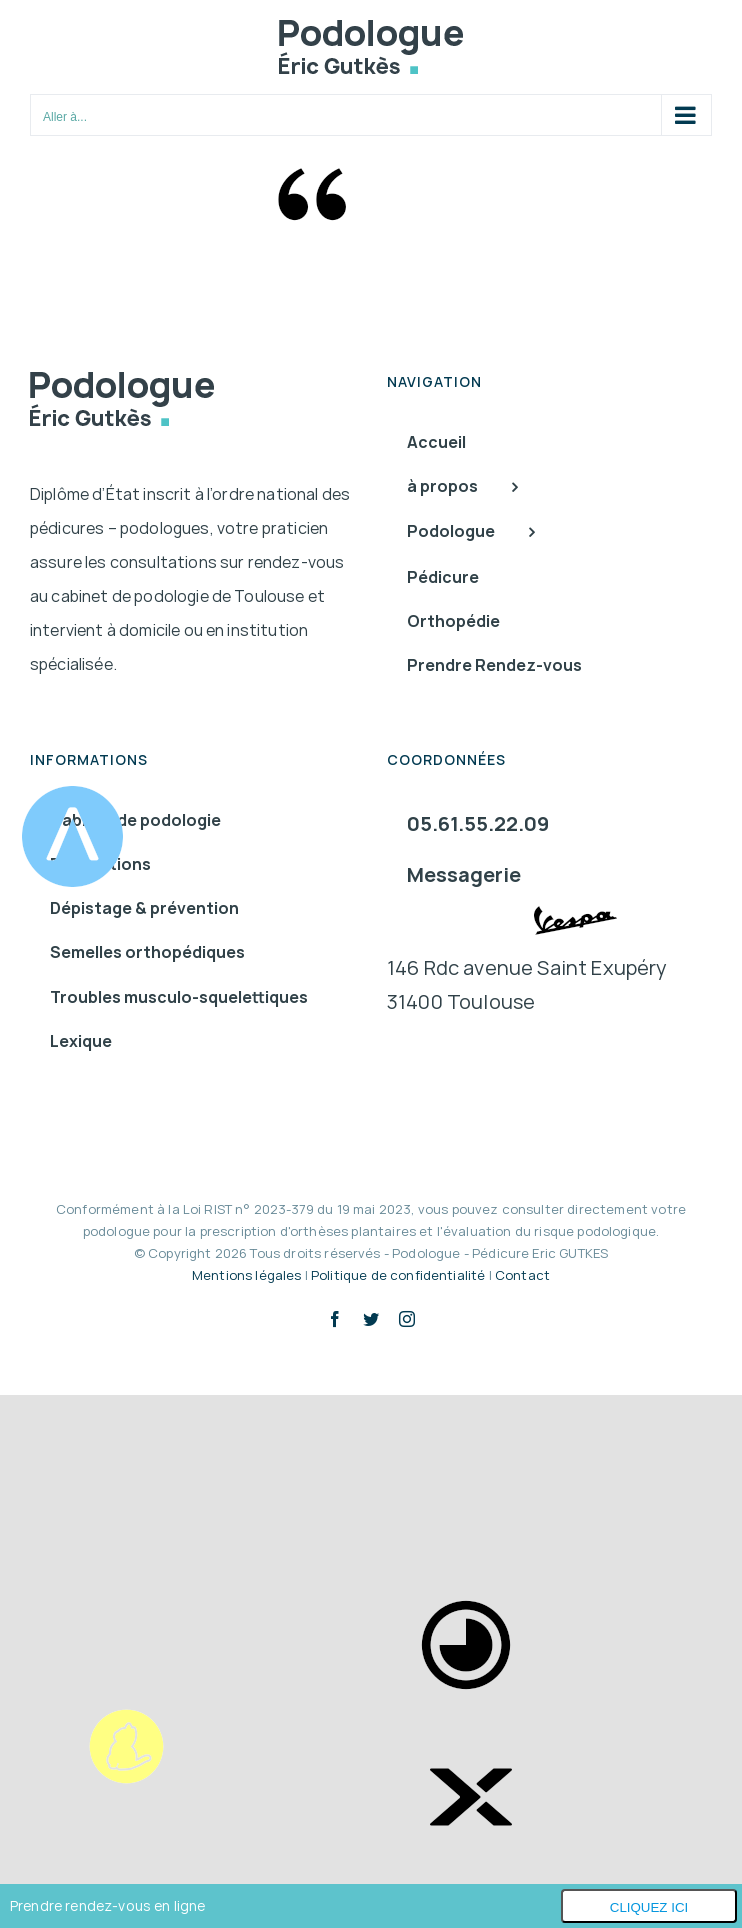 The image size is (742, 1928). Describe the element at coordinates (126, 1746) in the screenshot. I see `yarn package manager logo` at that location.